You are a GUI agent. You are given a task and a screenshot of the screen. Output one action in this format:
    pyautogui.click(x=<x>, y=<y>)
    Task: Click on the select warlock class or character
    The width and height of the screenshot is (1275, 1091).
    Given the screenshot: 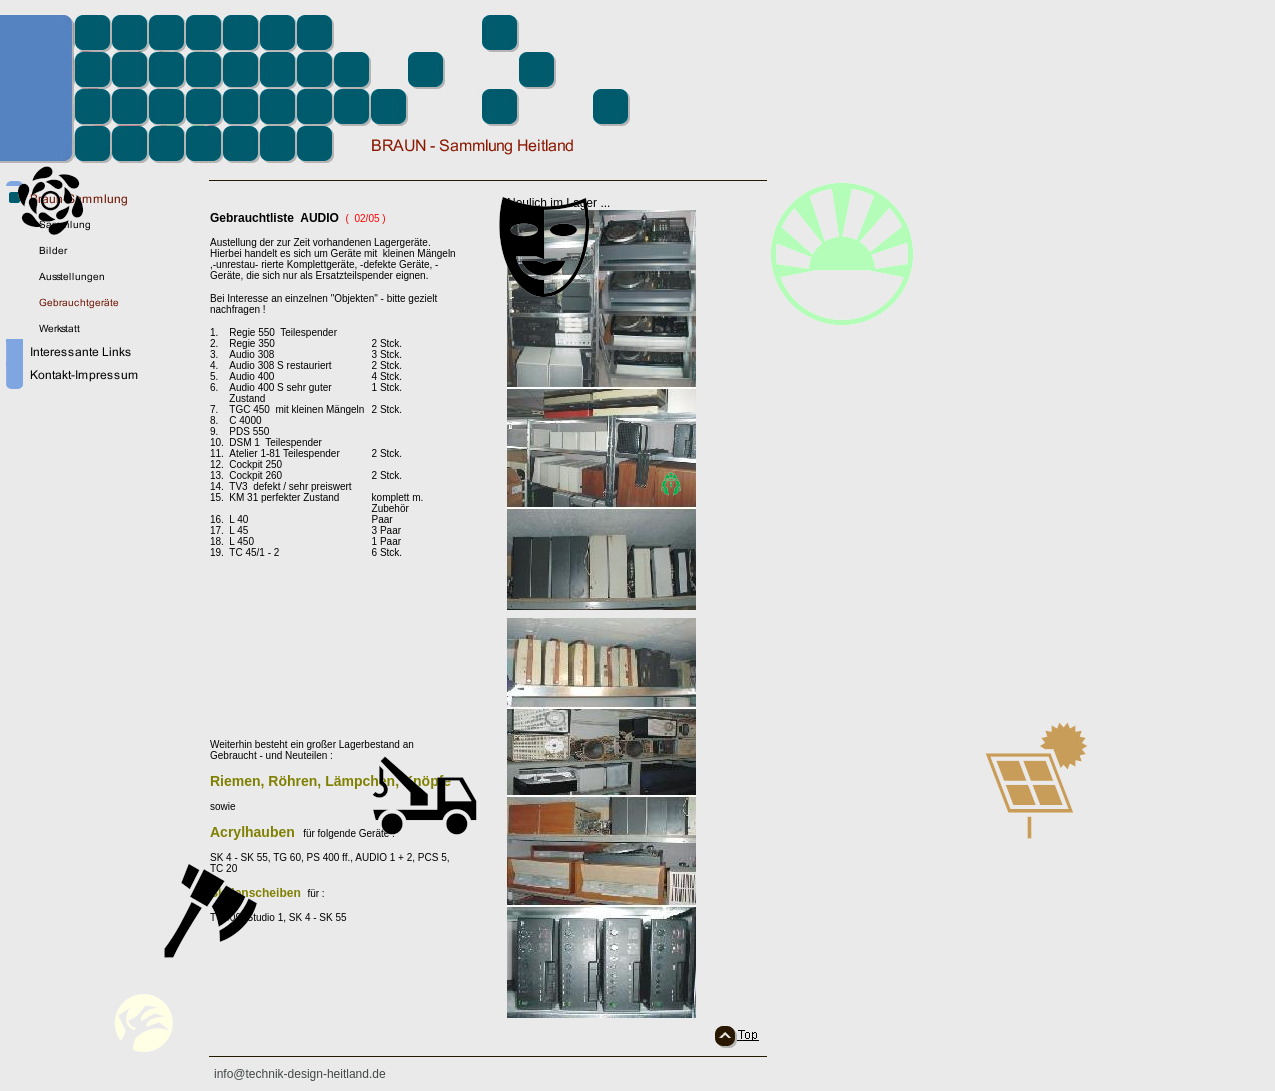 What is the action you would take?
    pyautogui.click(x=671, y=484)
    